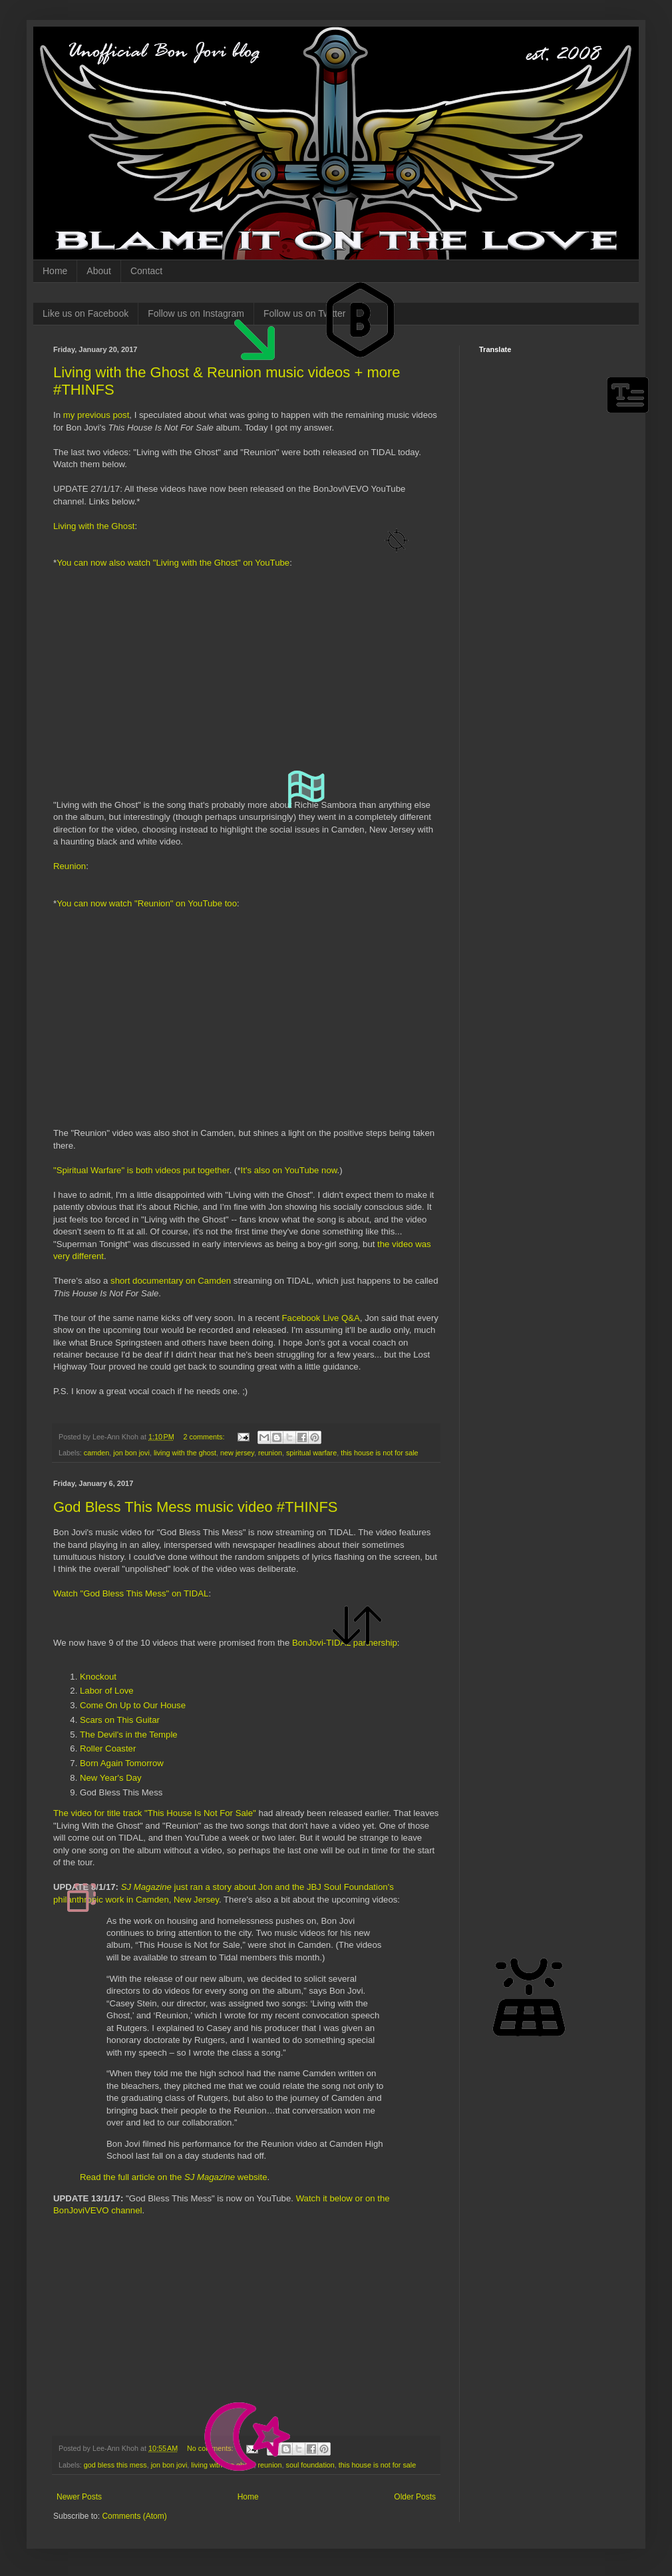 The width and height of the screenshot is (672, 2576). Describe the element at coordinates (254, 339) in the screenshot. I see `navigate to the next item below` at that location.